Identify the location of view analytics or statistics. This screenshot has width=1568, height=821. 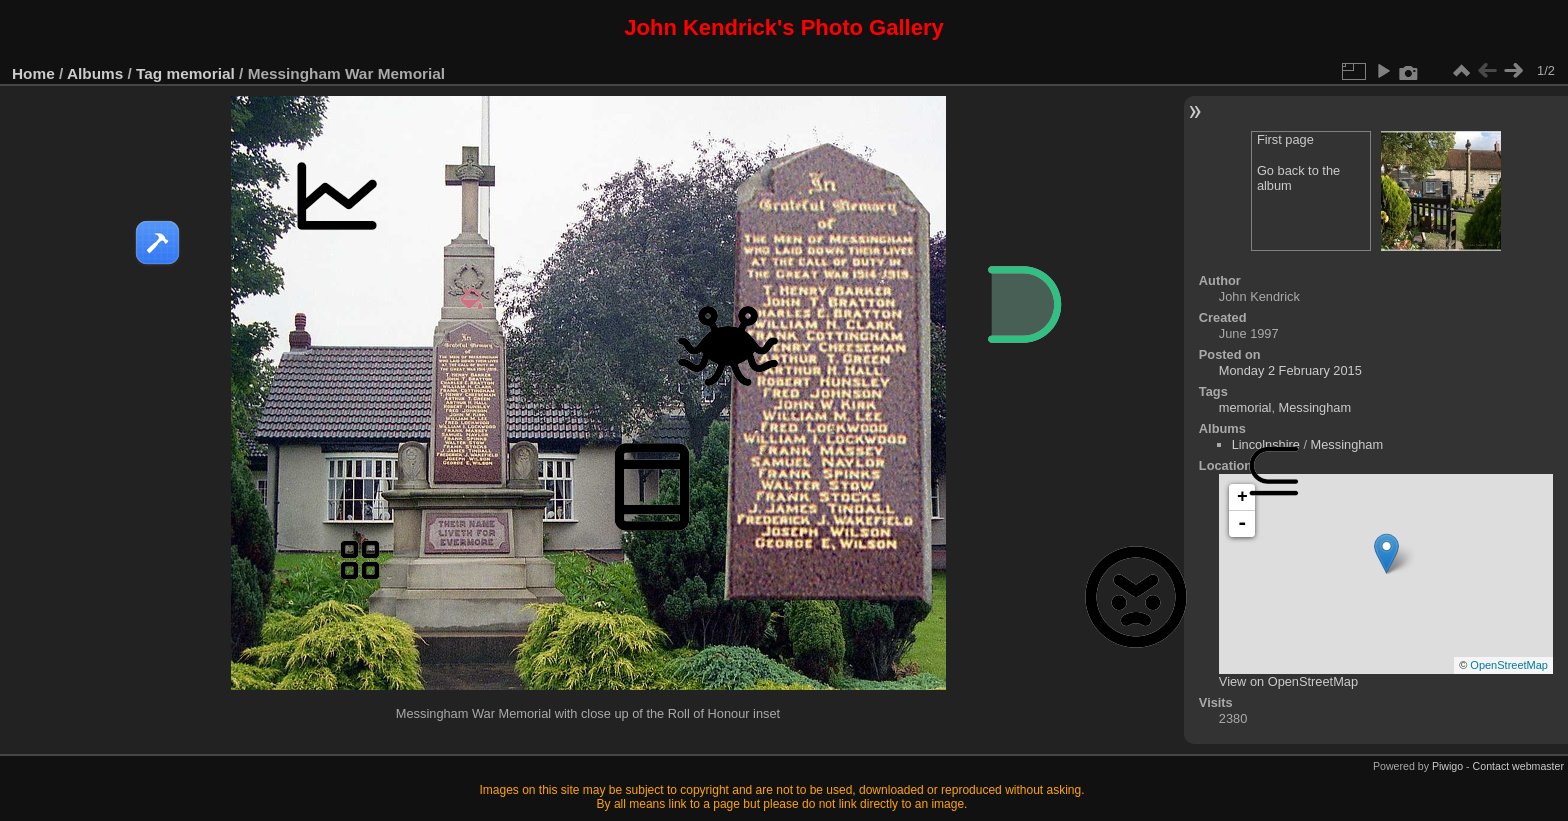
(337, 196).